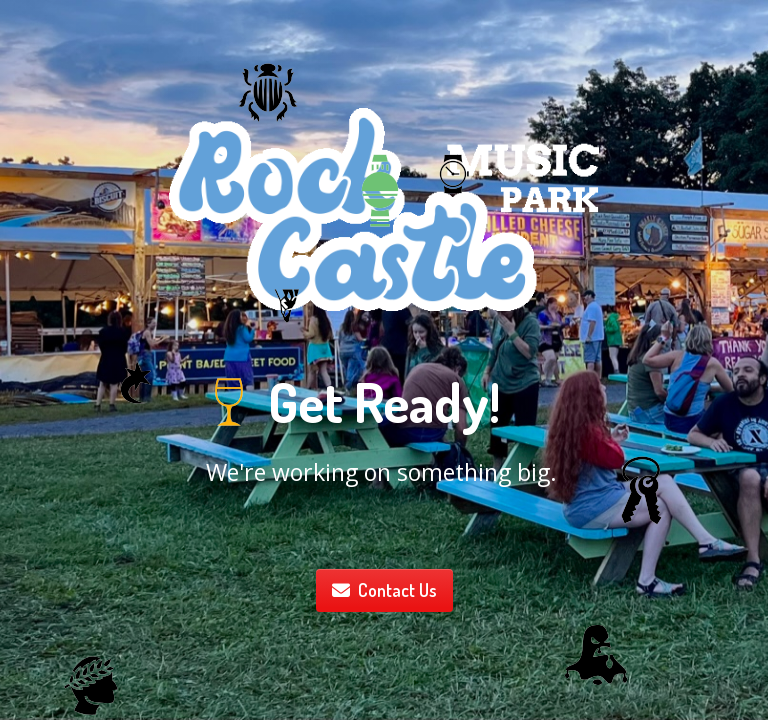 This screenshot has height=720, width=768. Describe the element at coordinates (596, 655) in the screenshot. I see `slime enemy or creature in a game interface` at that location.